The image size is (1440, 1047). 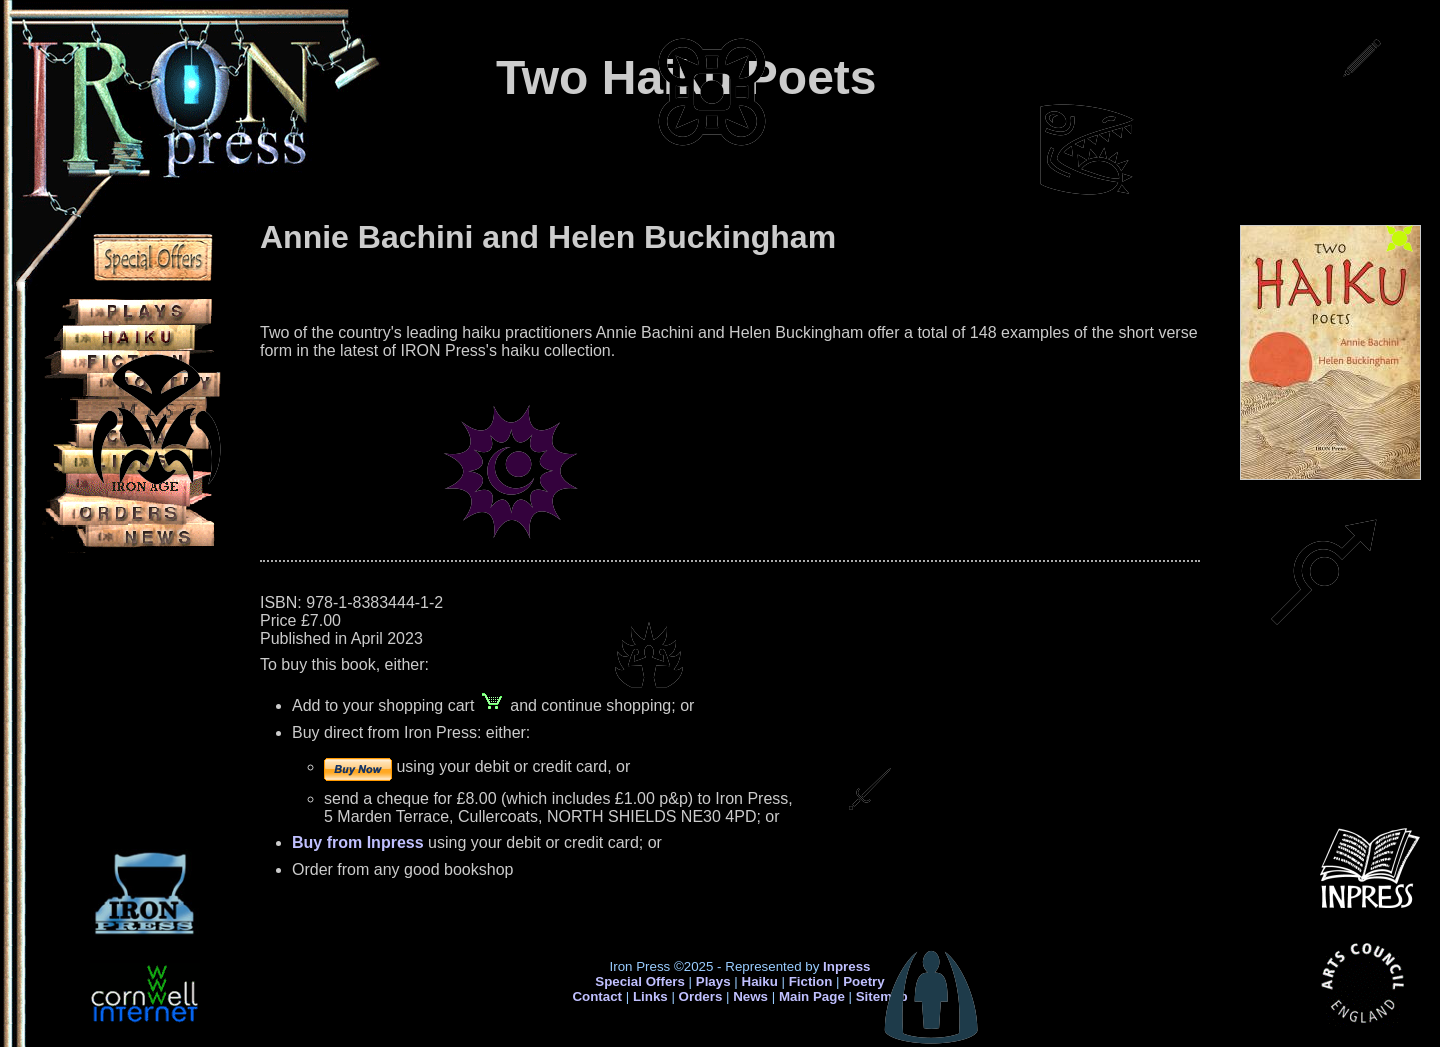 What do you see at coordinates (1086, 149) in the screenshot?
I see `view helicoprion creature profile` at bounding box center [1086, 149].